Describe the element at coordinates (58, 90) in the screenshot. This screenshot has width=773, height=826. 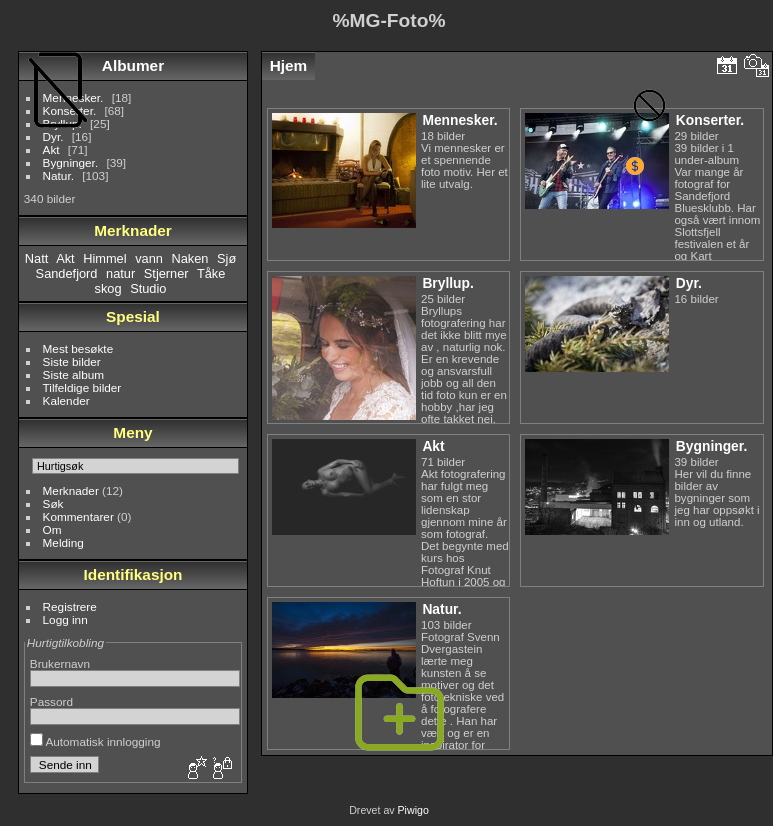
I see `mobile device unavailable or disconnected` at that location.